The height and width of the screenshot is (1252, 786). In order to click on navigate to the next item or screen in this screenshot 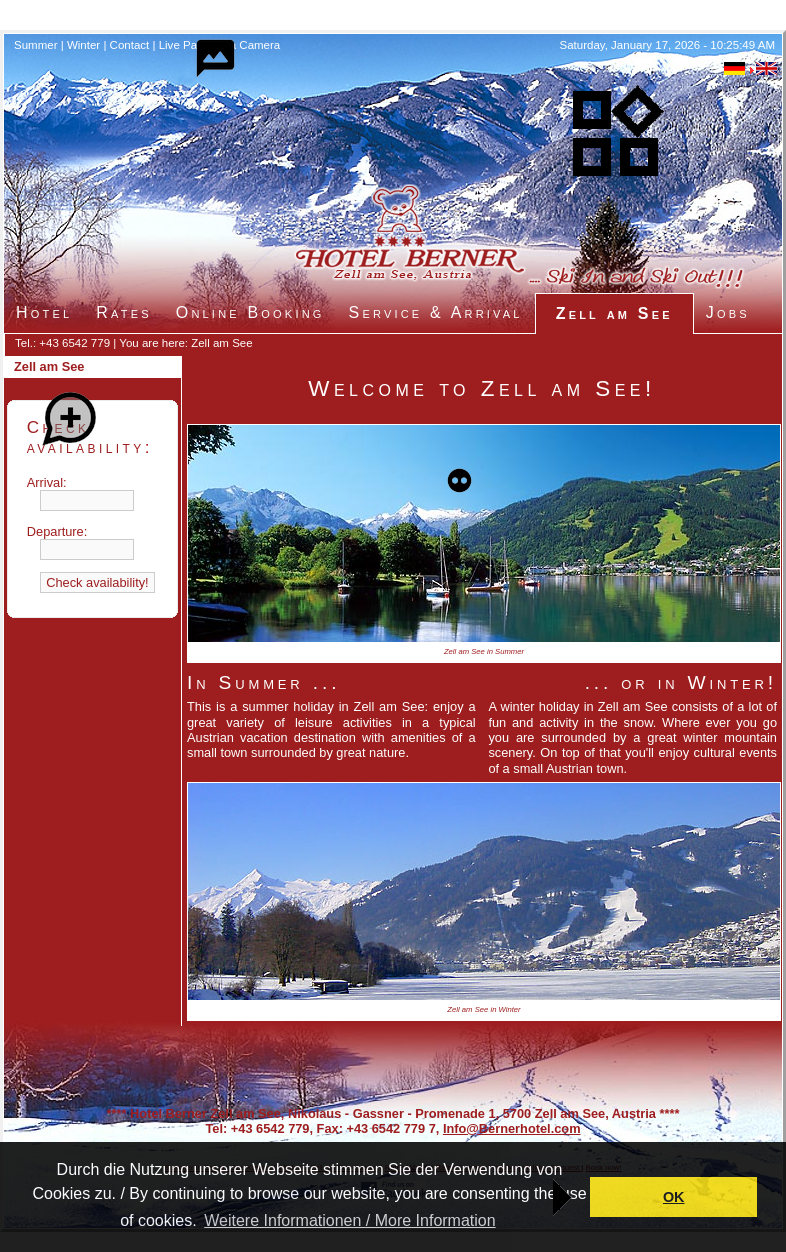, I will do `click(560, 1197)`.